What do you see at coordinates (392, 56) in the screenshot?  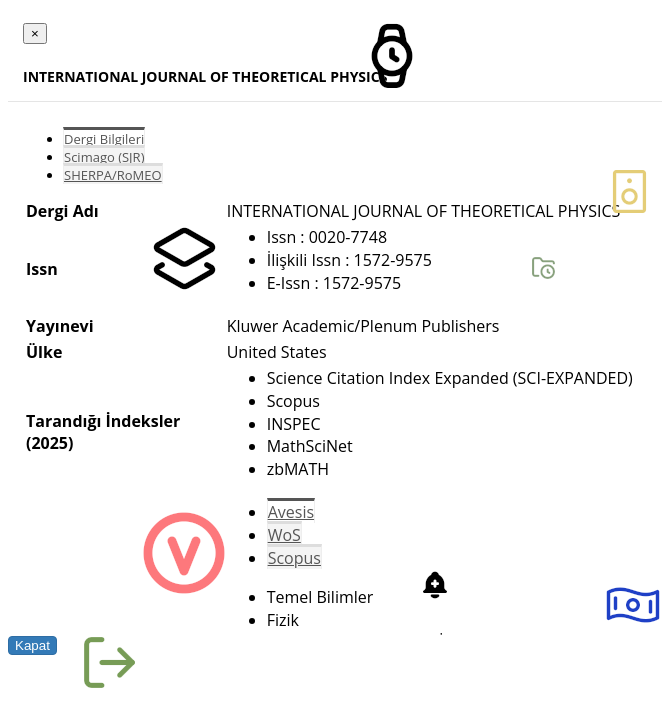 I see `view watch or wearable device settings` at bounding box center [392, 56].